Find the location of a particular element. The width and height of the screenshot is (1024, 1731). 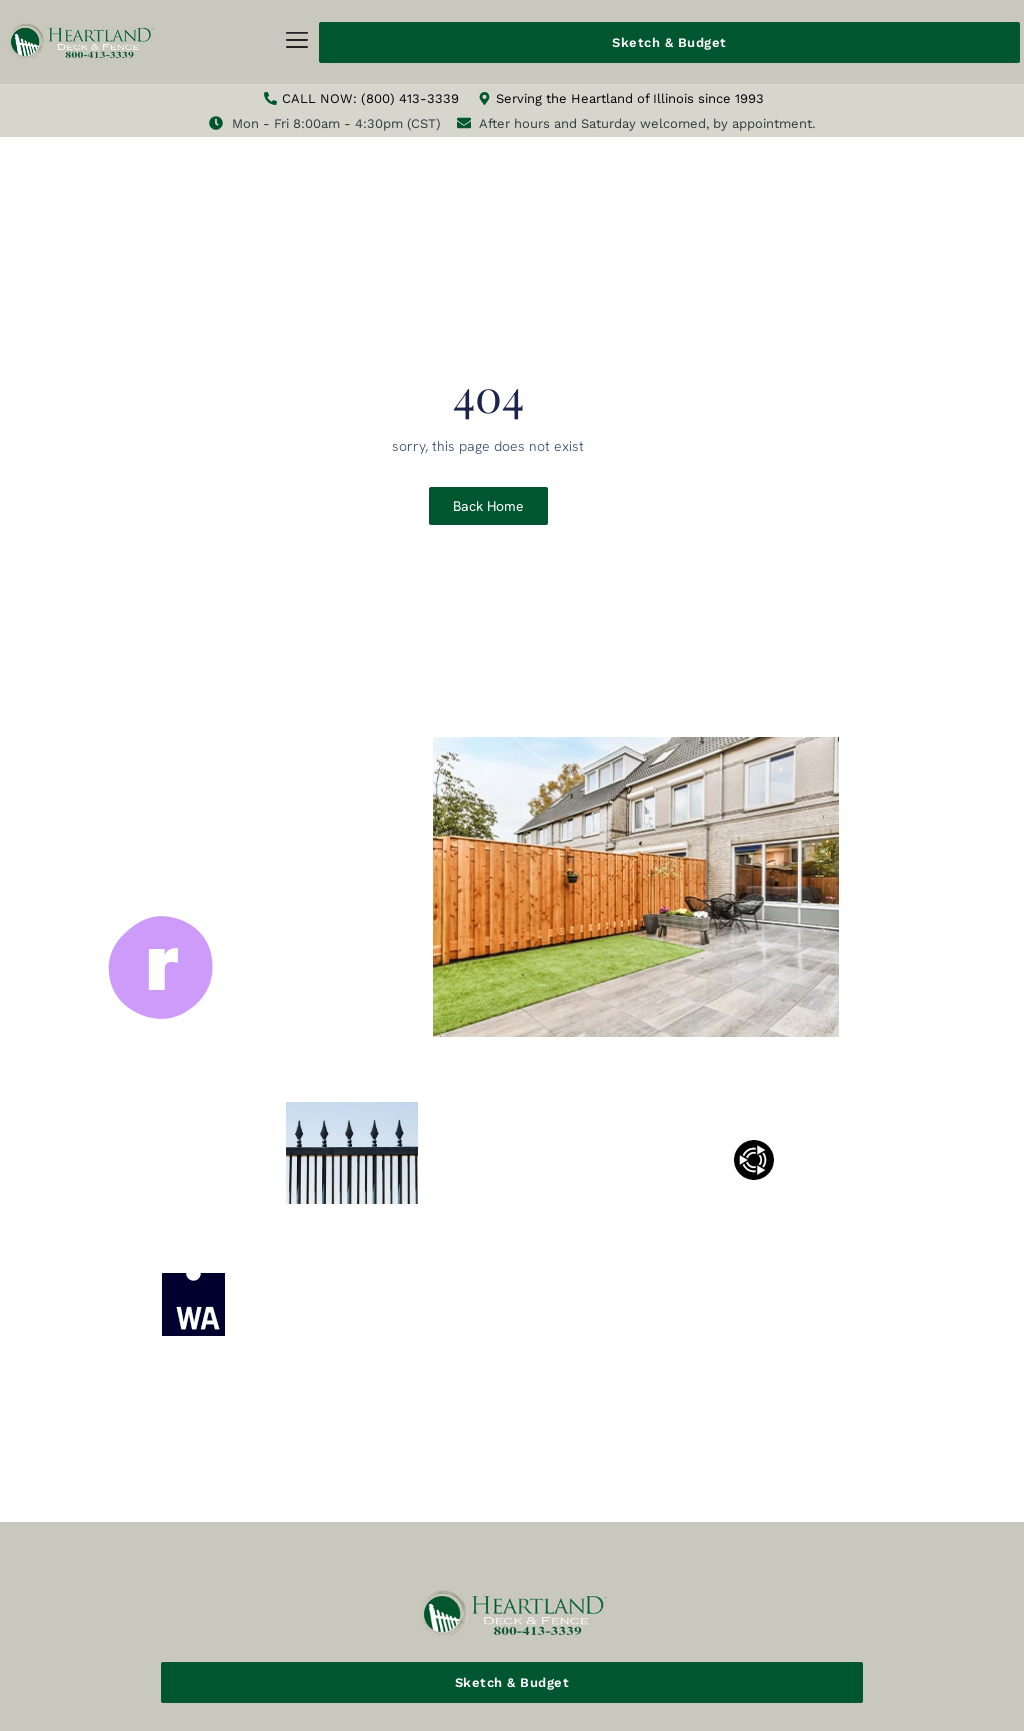

webassembly technology or framework indicator is located at coordinates (193, 1304).